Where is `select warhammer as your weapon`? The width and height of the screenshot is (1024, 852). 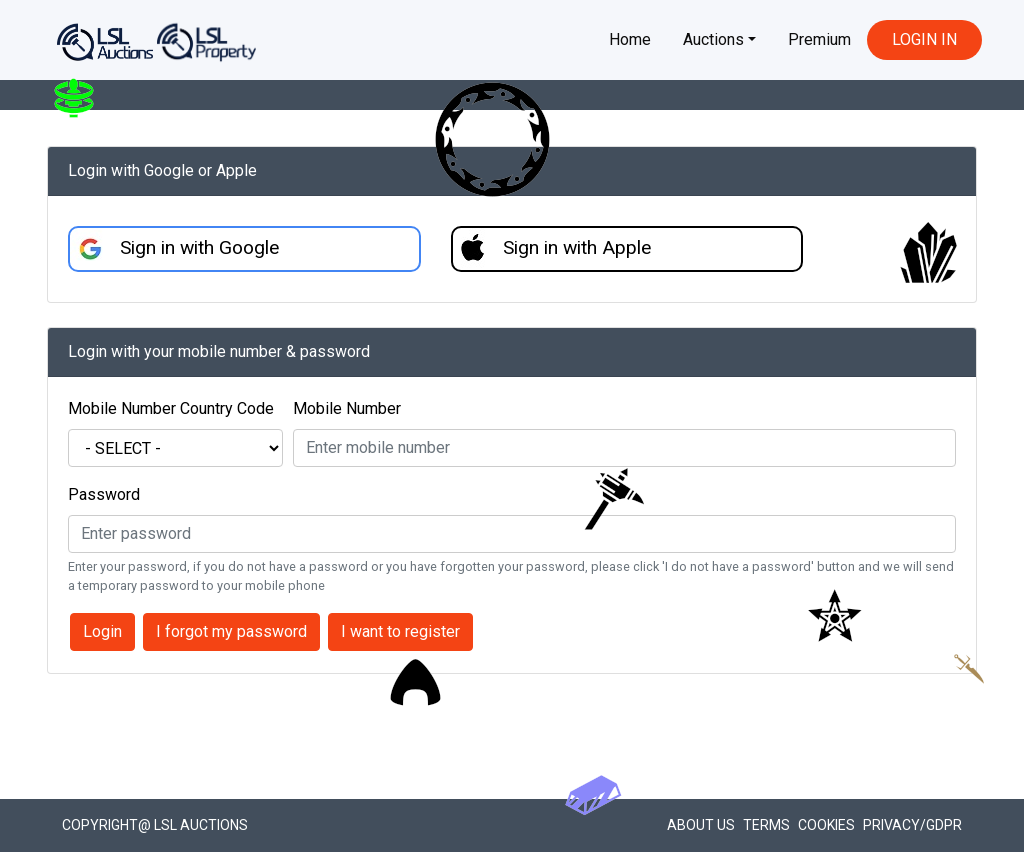
select warhammer as your weapon is located at coordinates (615, 498).